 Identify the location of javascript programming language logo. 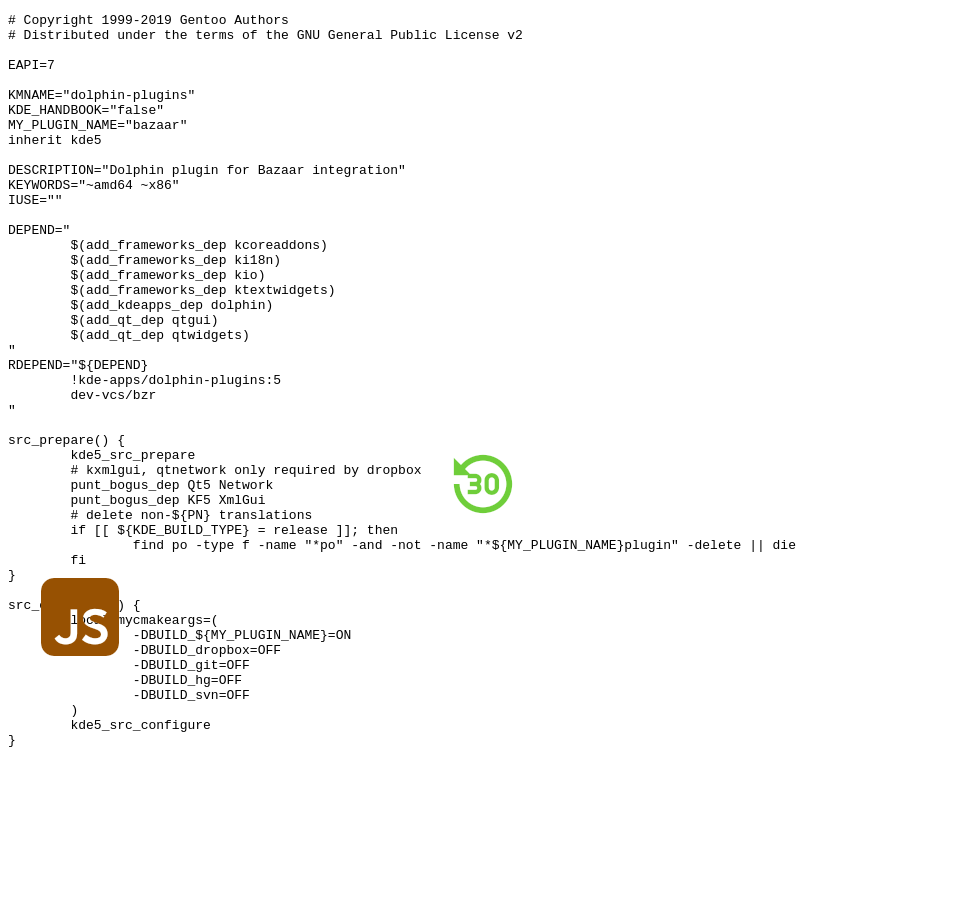
(80, 617).